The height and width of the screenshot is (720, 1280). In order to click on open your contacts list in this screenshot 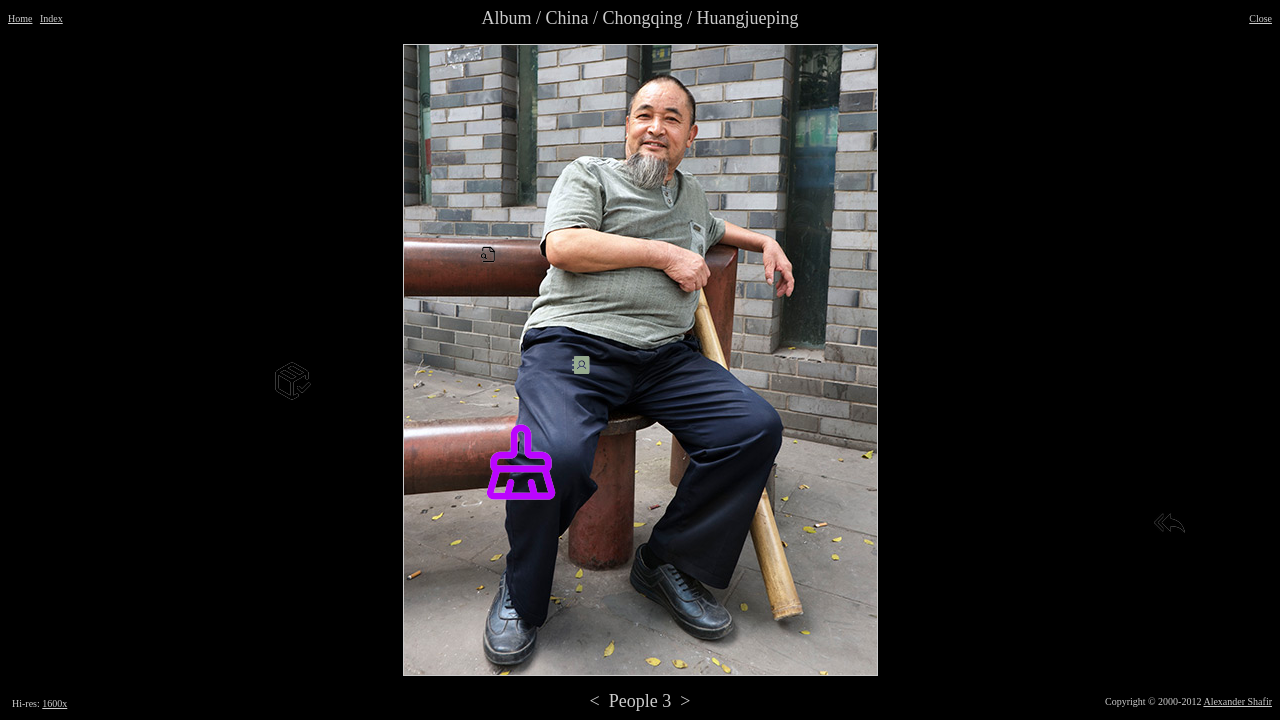, I will do `click(581, 365)`.